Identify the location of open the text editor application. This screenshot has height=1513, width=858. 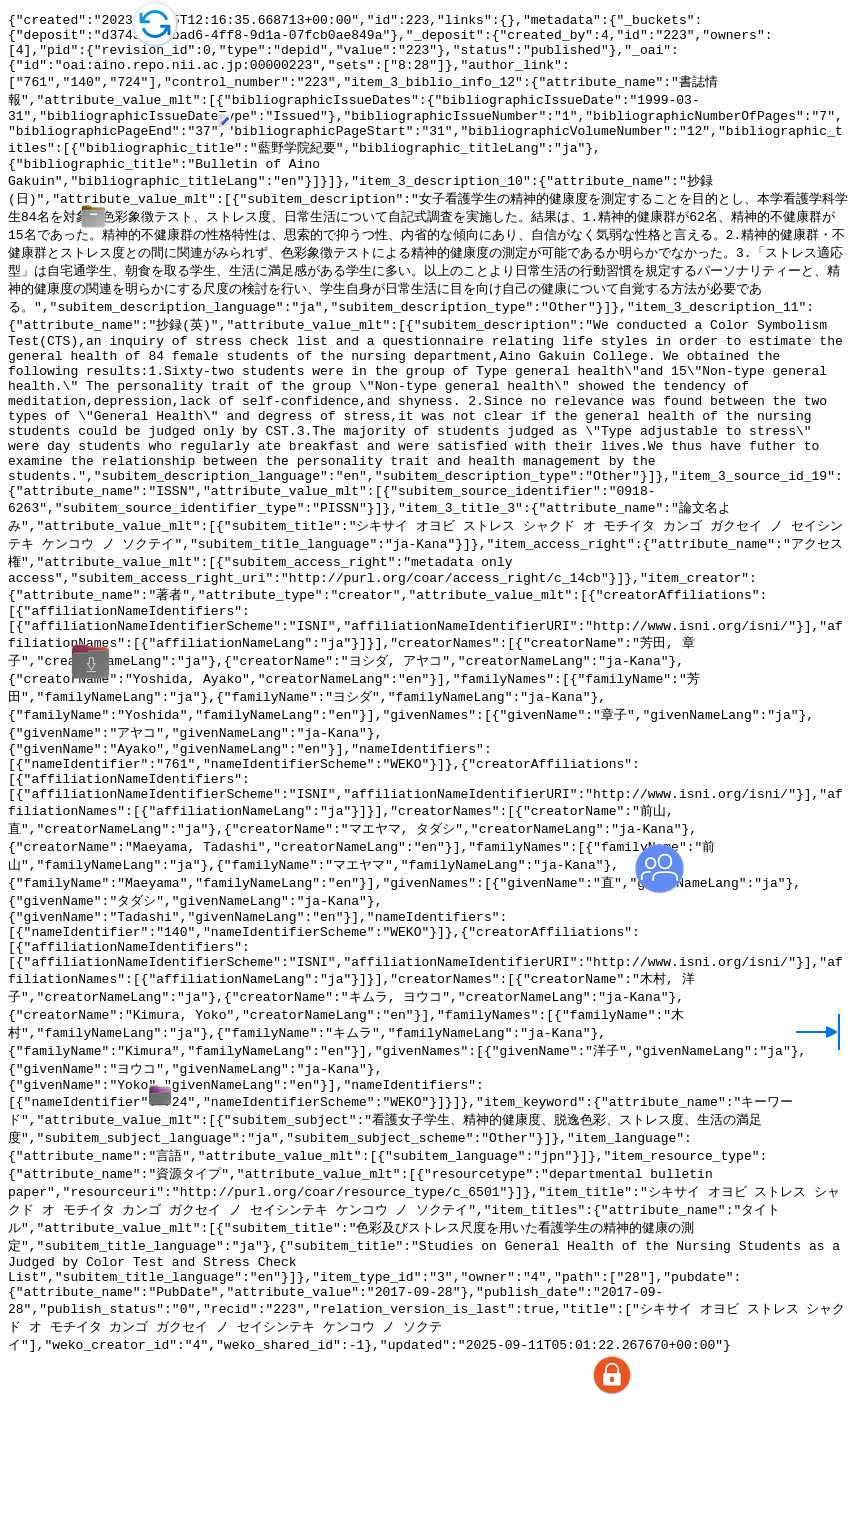
(224, 121).